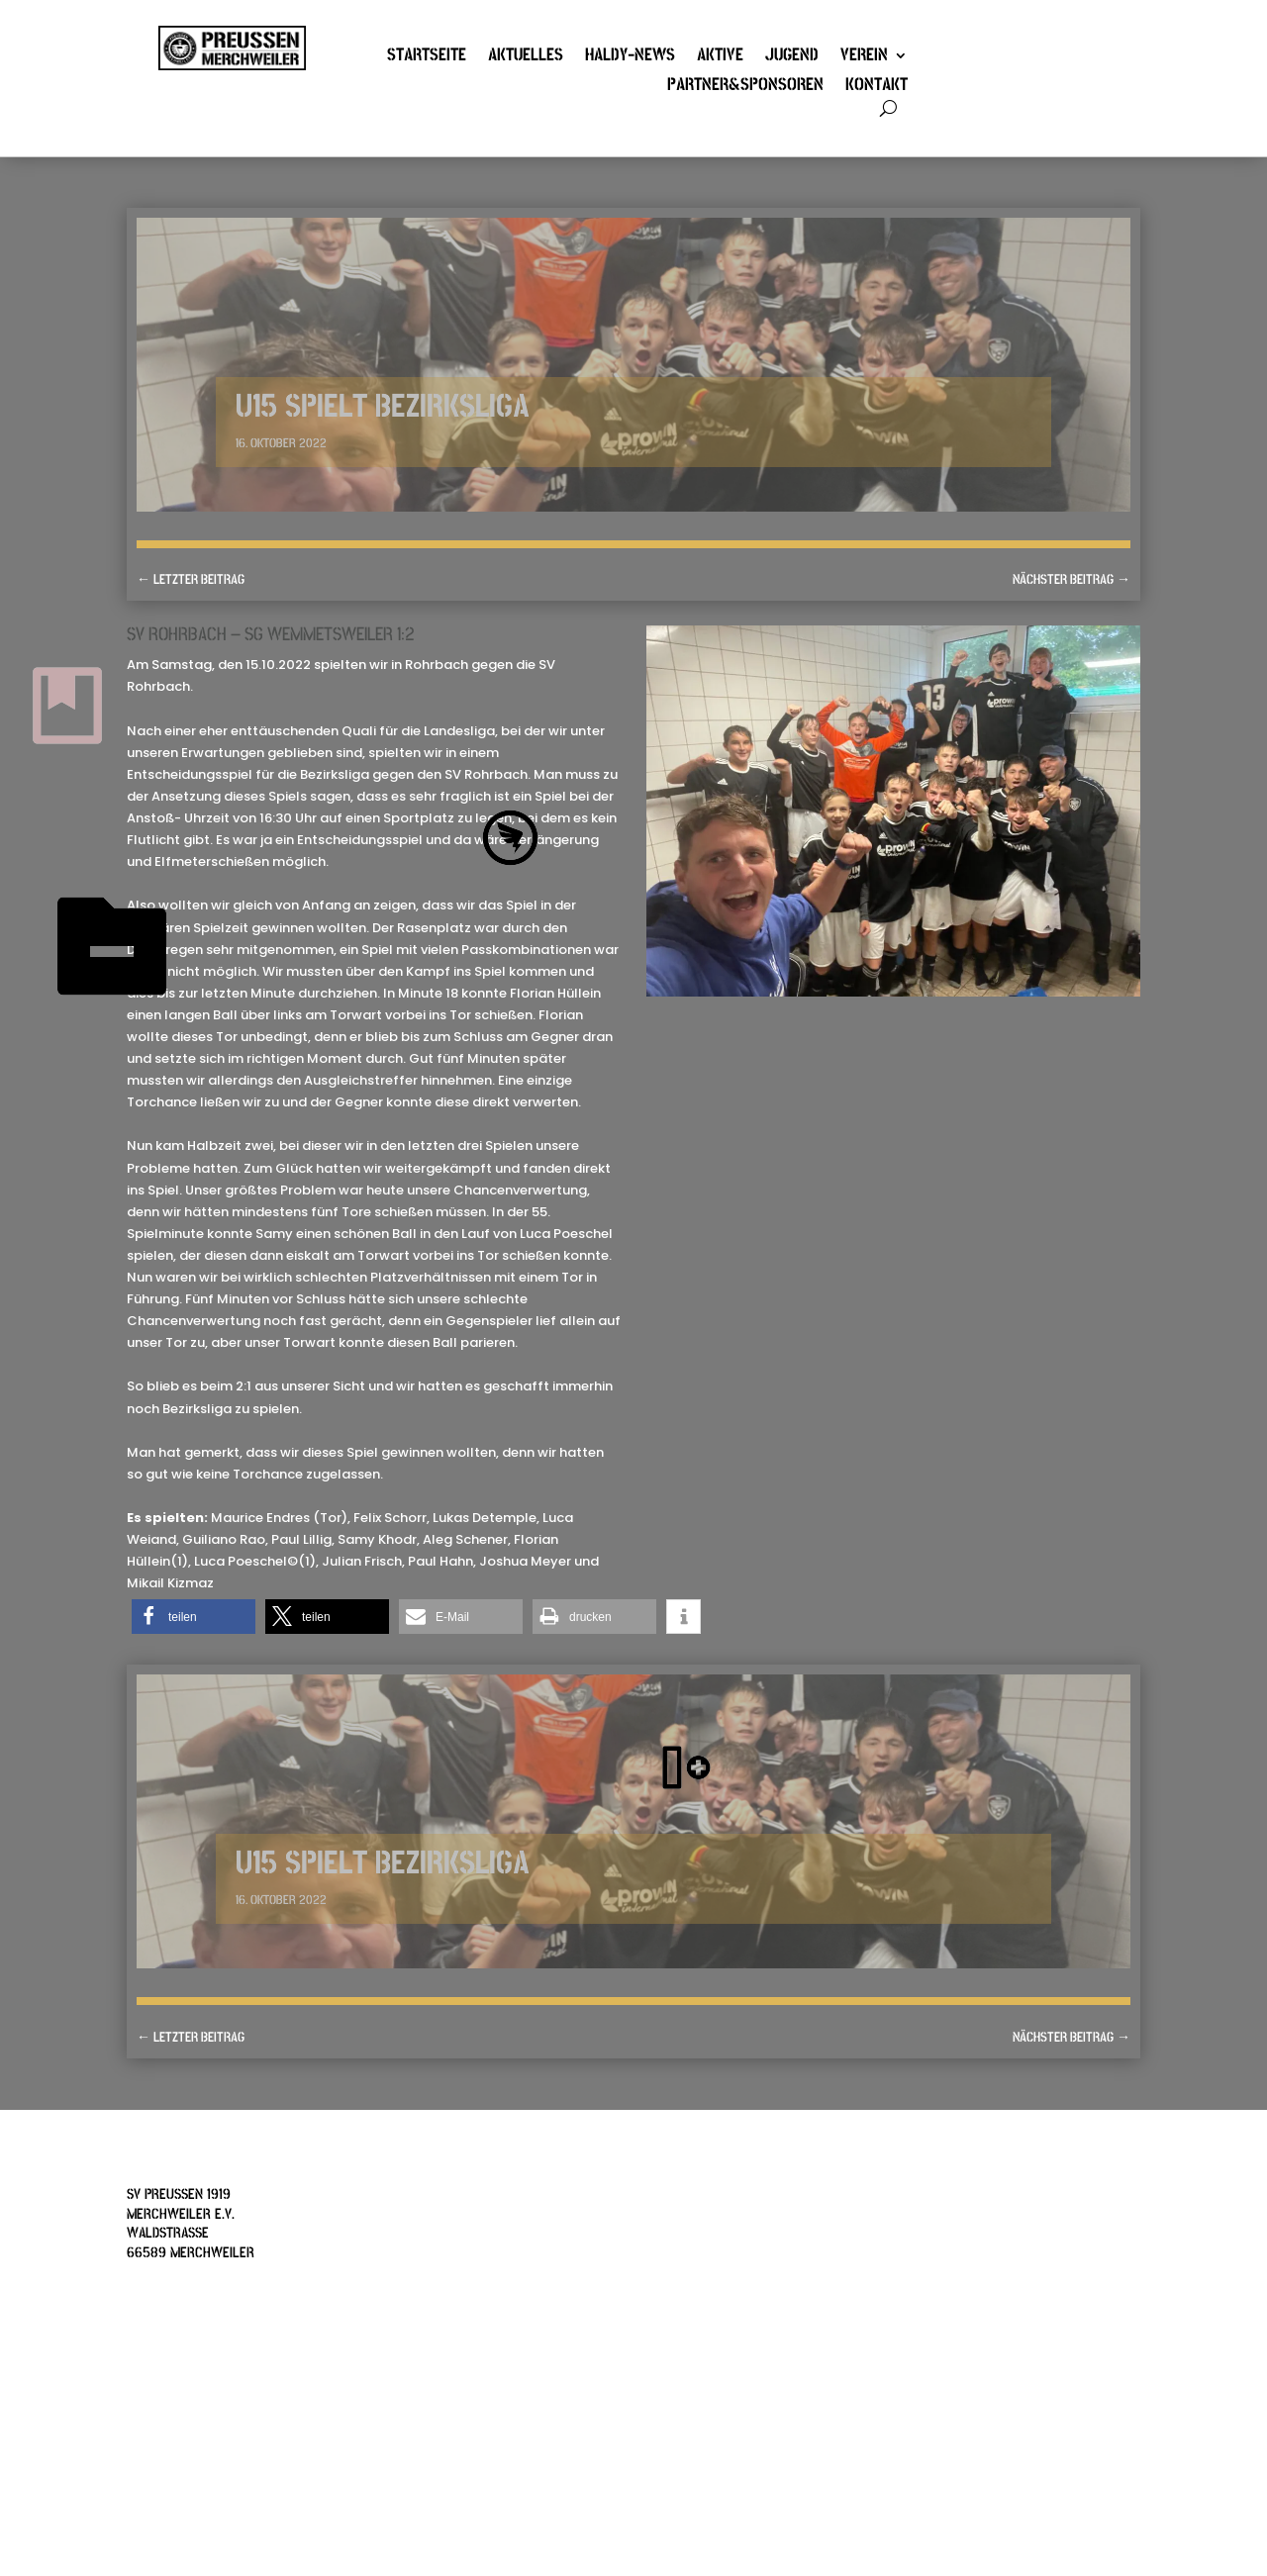  Describe the element at coordinates (684, 1767) in the screenshot. I see `insert a new column to the right` at that location.